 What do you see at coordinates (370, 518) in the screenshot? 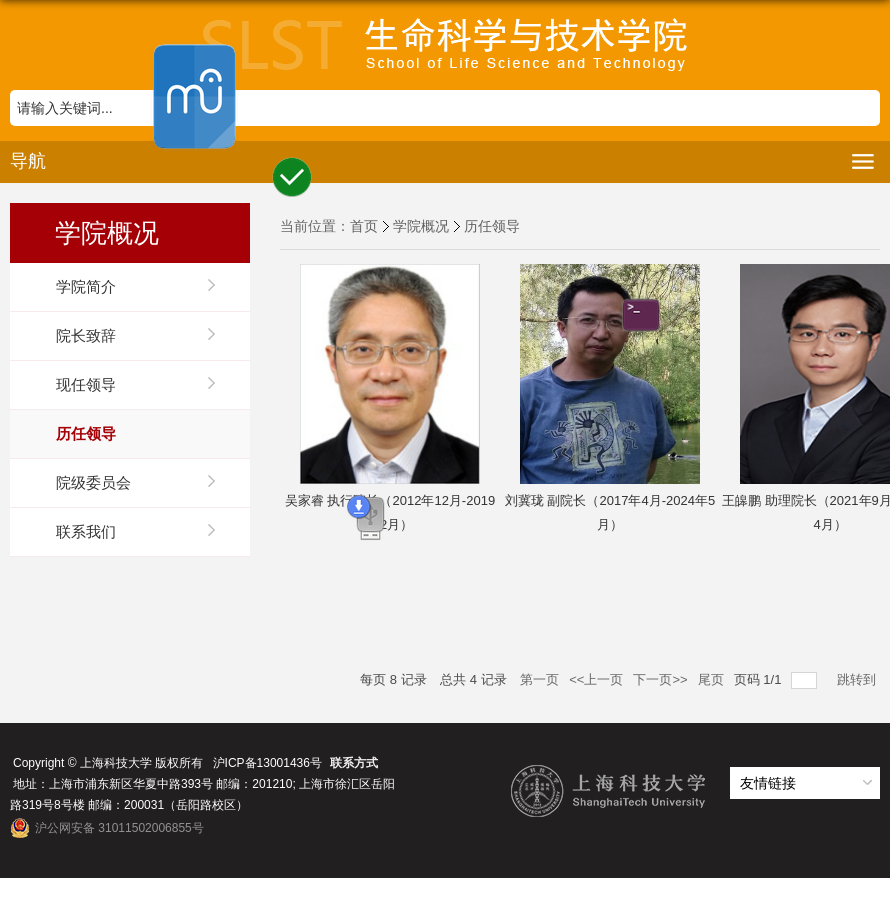
I see `create a bootable USB drive` at bounding box center [370, 518].